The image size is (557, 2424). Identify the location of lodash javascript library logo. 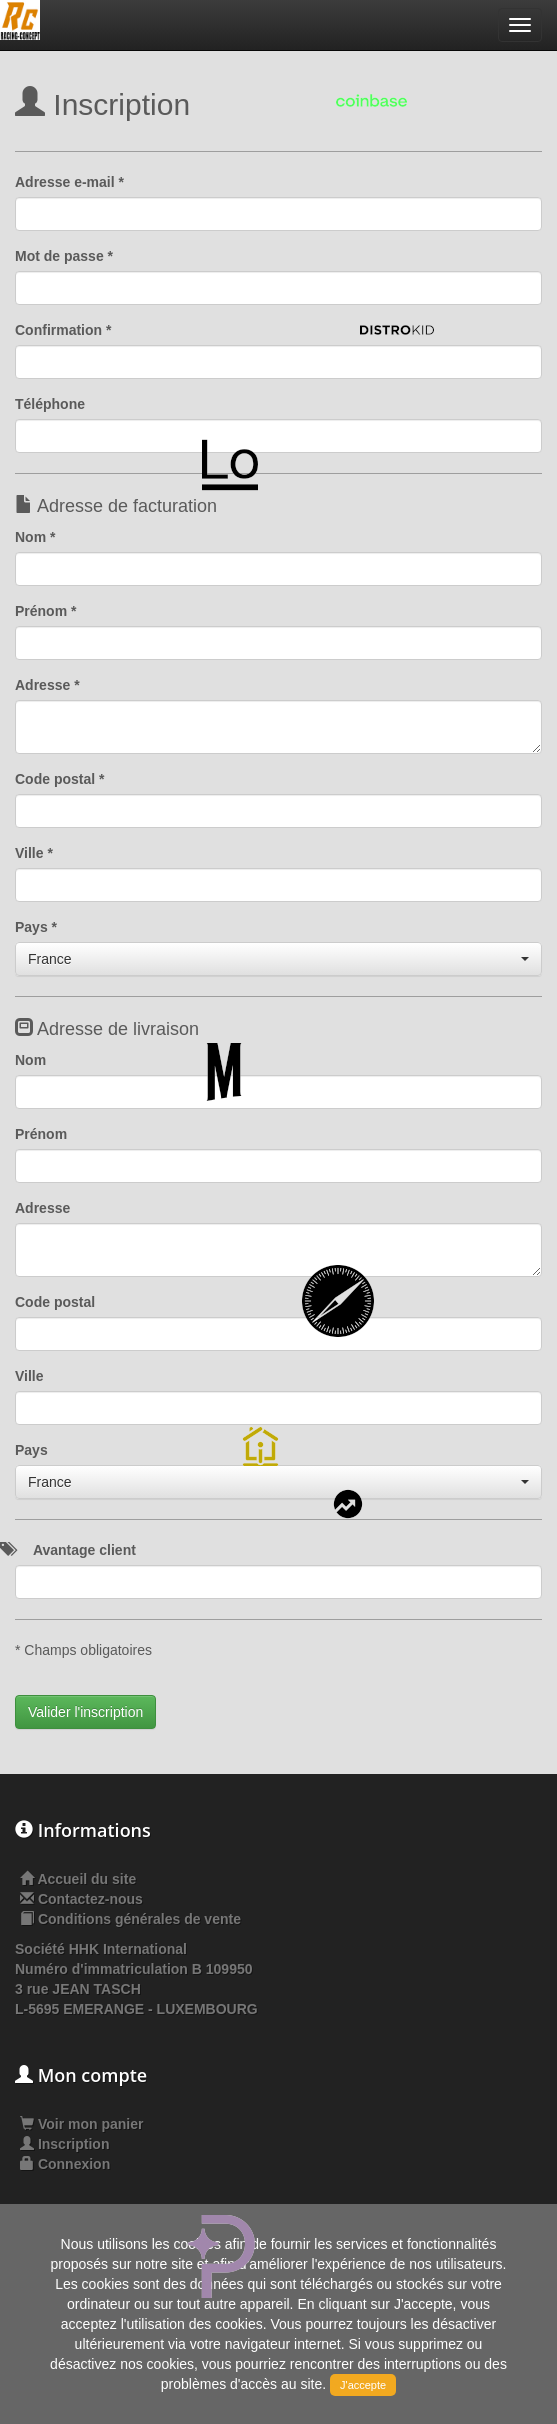
(230, 465).